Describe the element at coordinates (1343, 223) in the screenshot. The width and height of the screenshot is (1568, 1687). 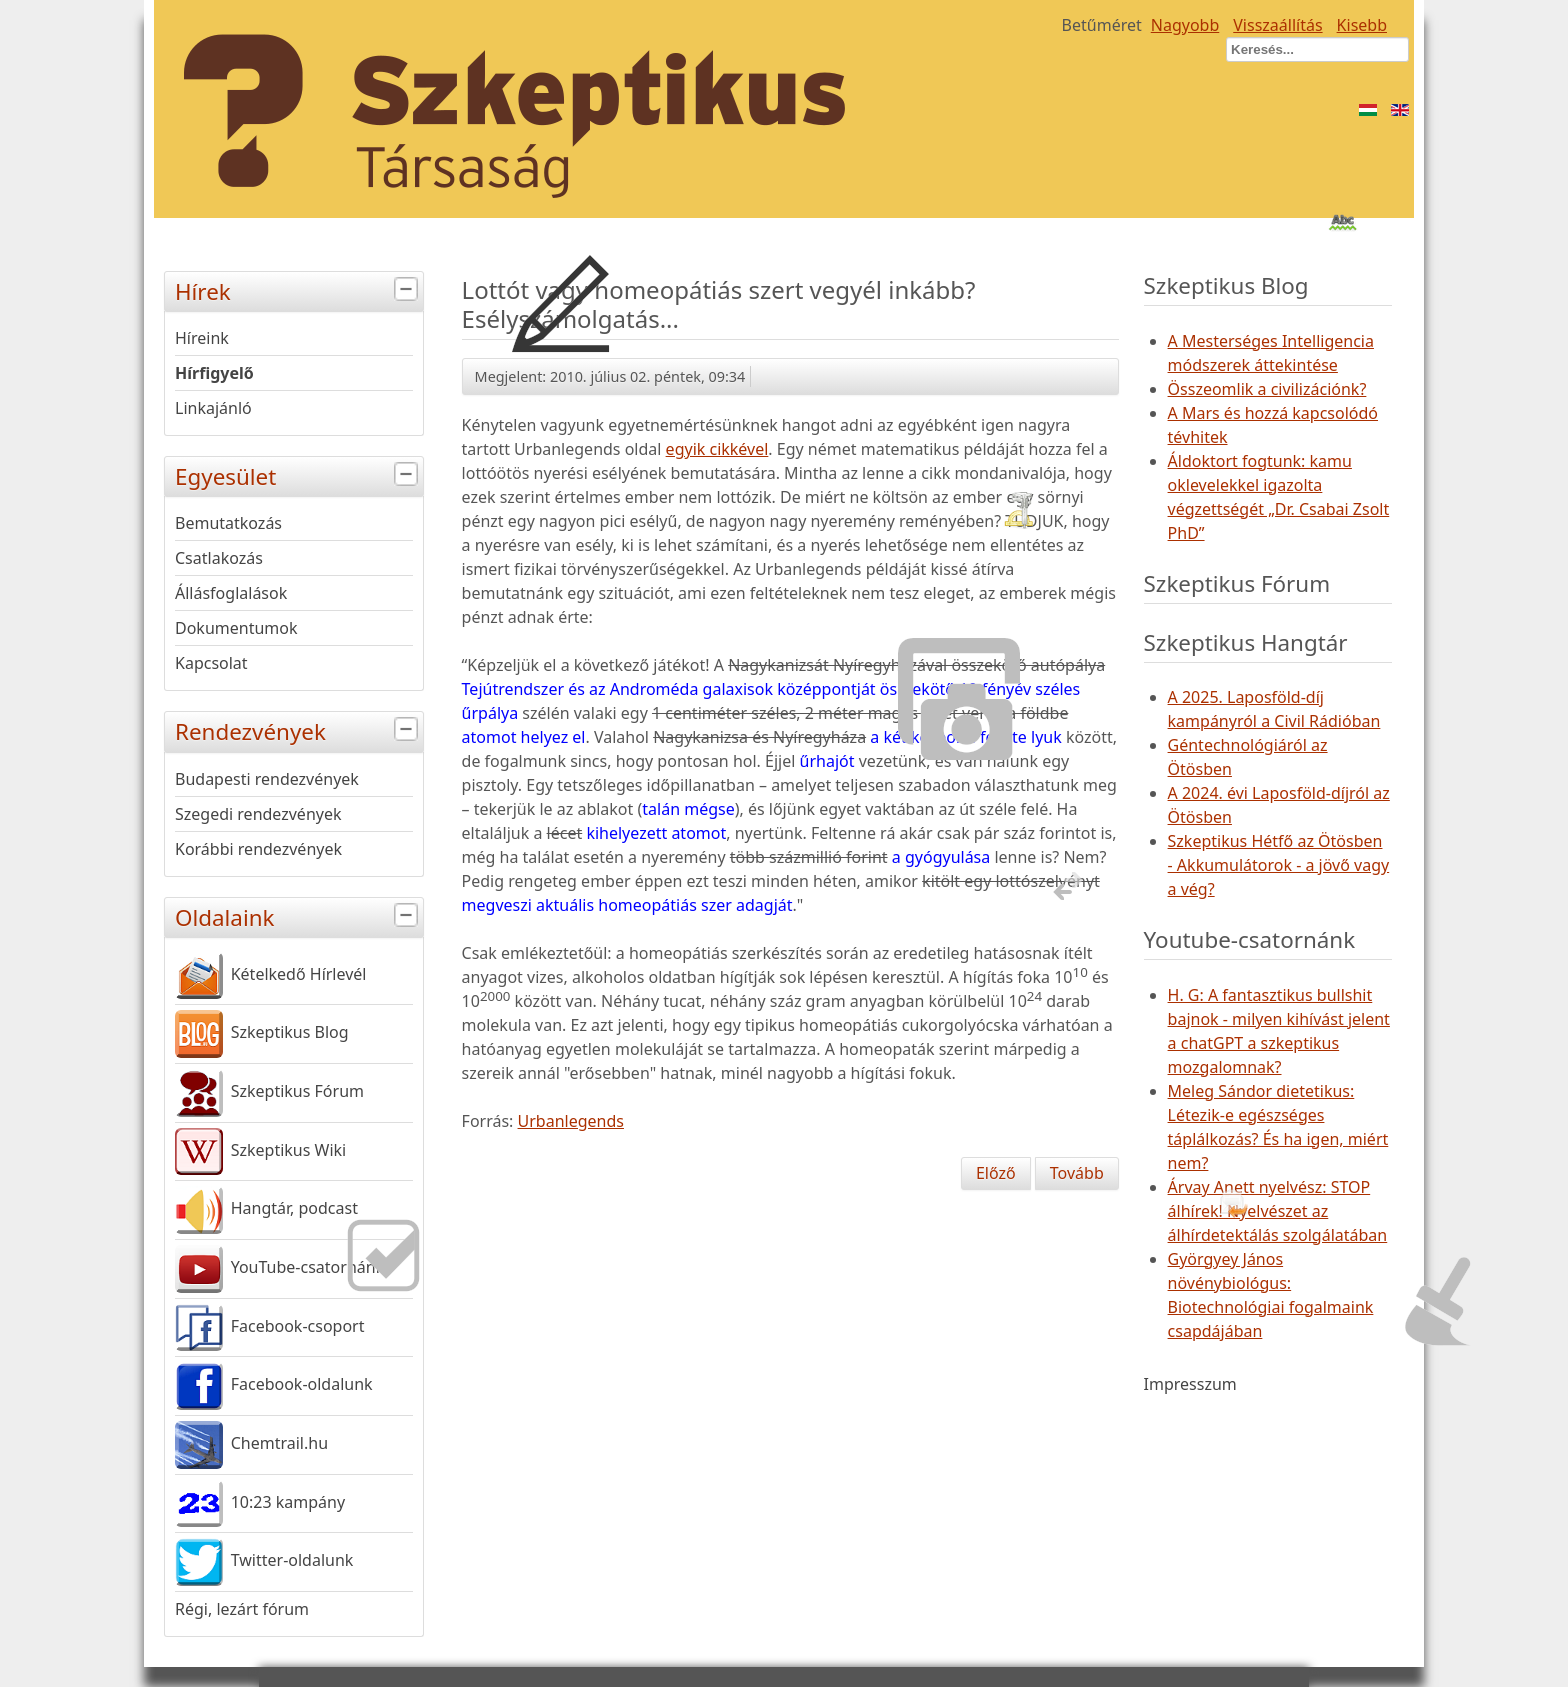
I see `check spelling in document` at that location.